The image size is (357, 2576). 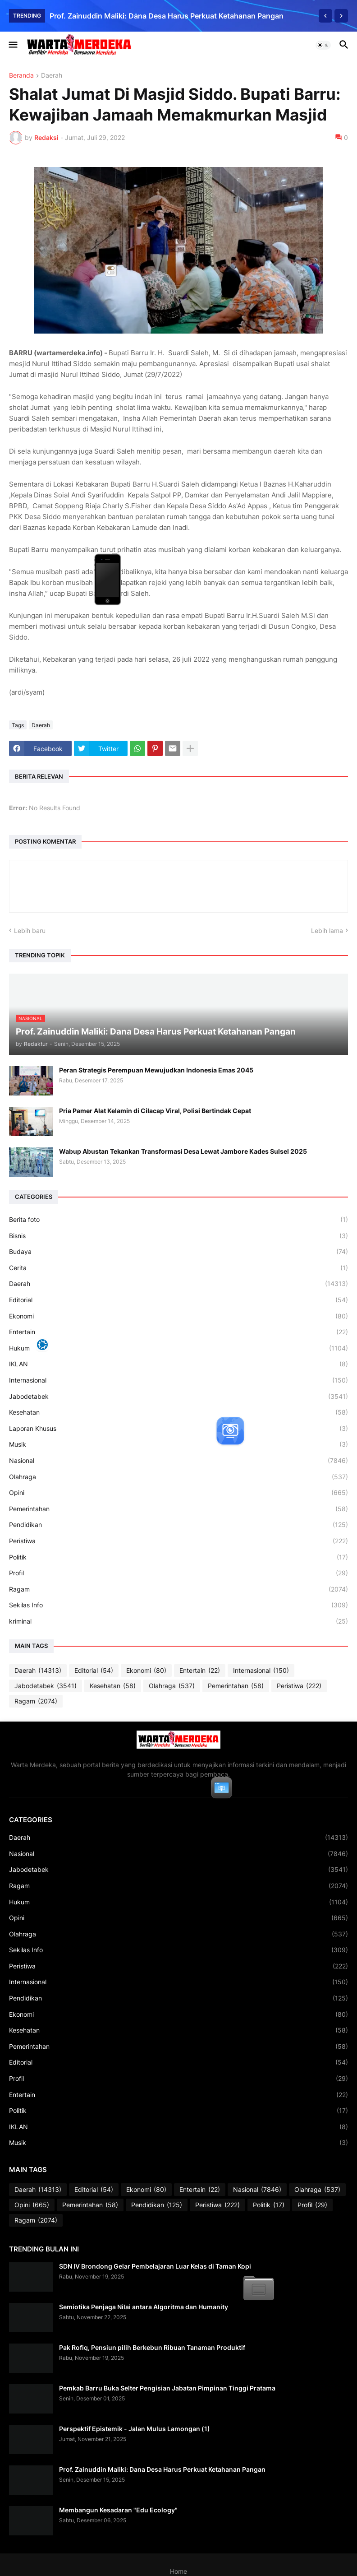 I want to click on access remote desktop or screen sharing settings, so click(x=230, y=1431).